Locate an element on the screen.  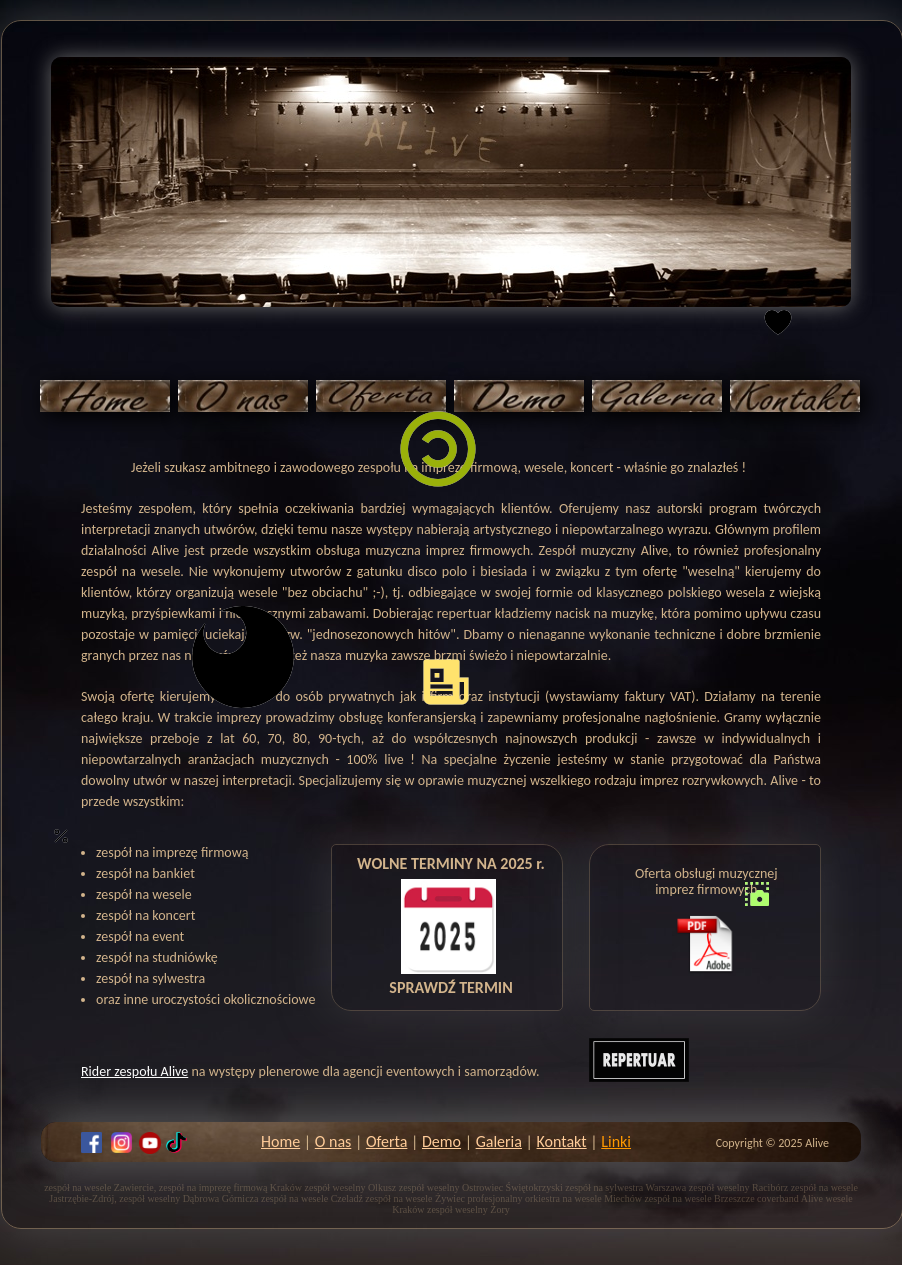
indicates copyleft licensing for content or software is located at coordinates (438, 449).